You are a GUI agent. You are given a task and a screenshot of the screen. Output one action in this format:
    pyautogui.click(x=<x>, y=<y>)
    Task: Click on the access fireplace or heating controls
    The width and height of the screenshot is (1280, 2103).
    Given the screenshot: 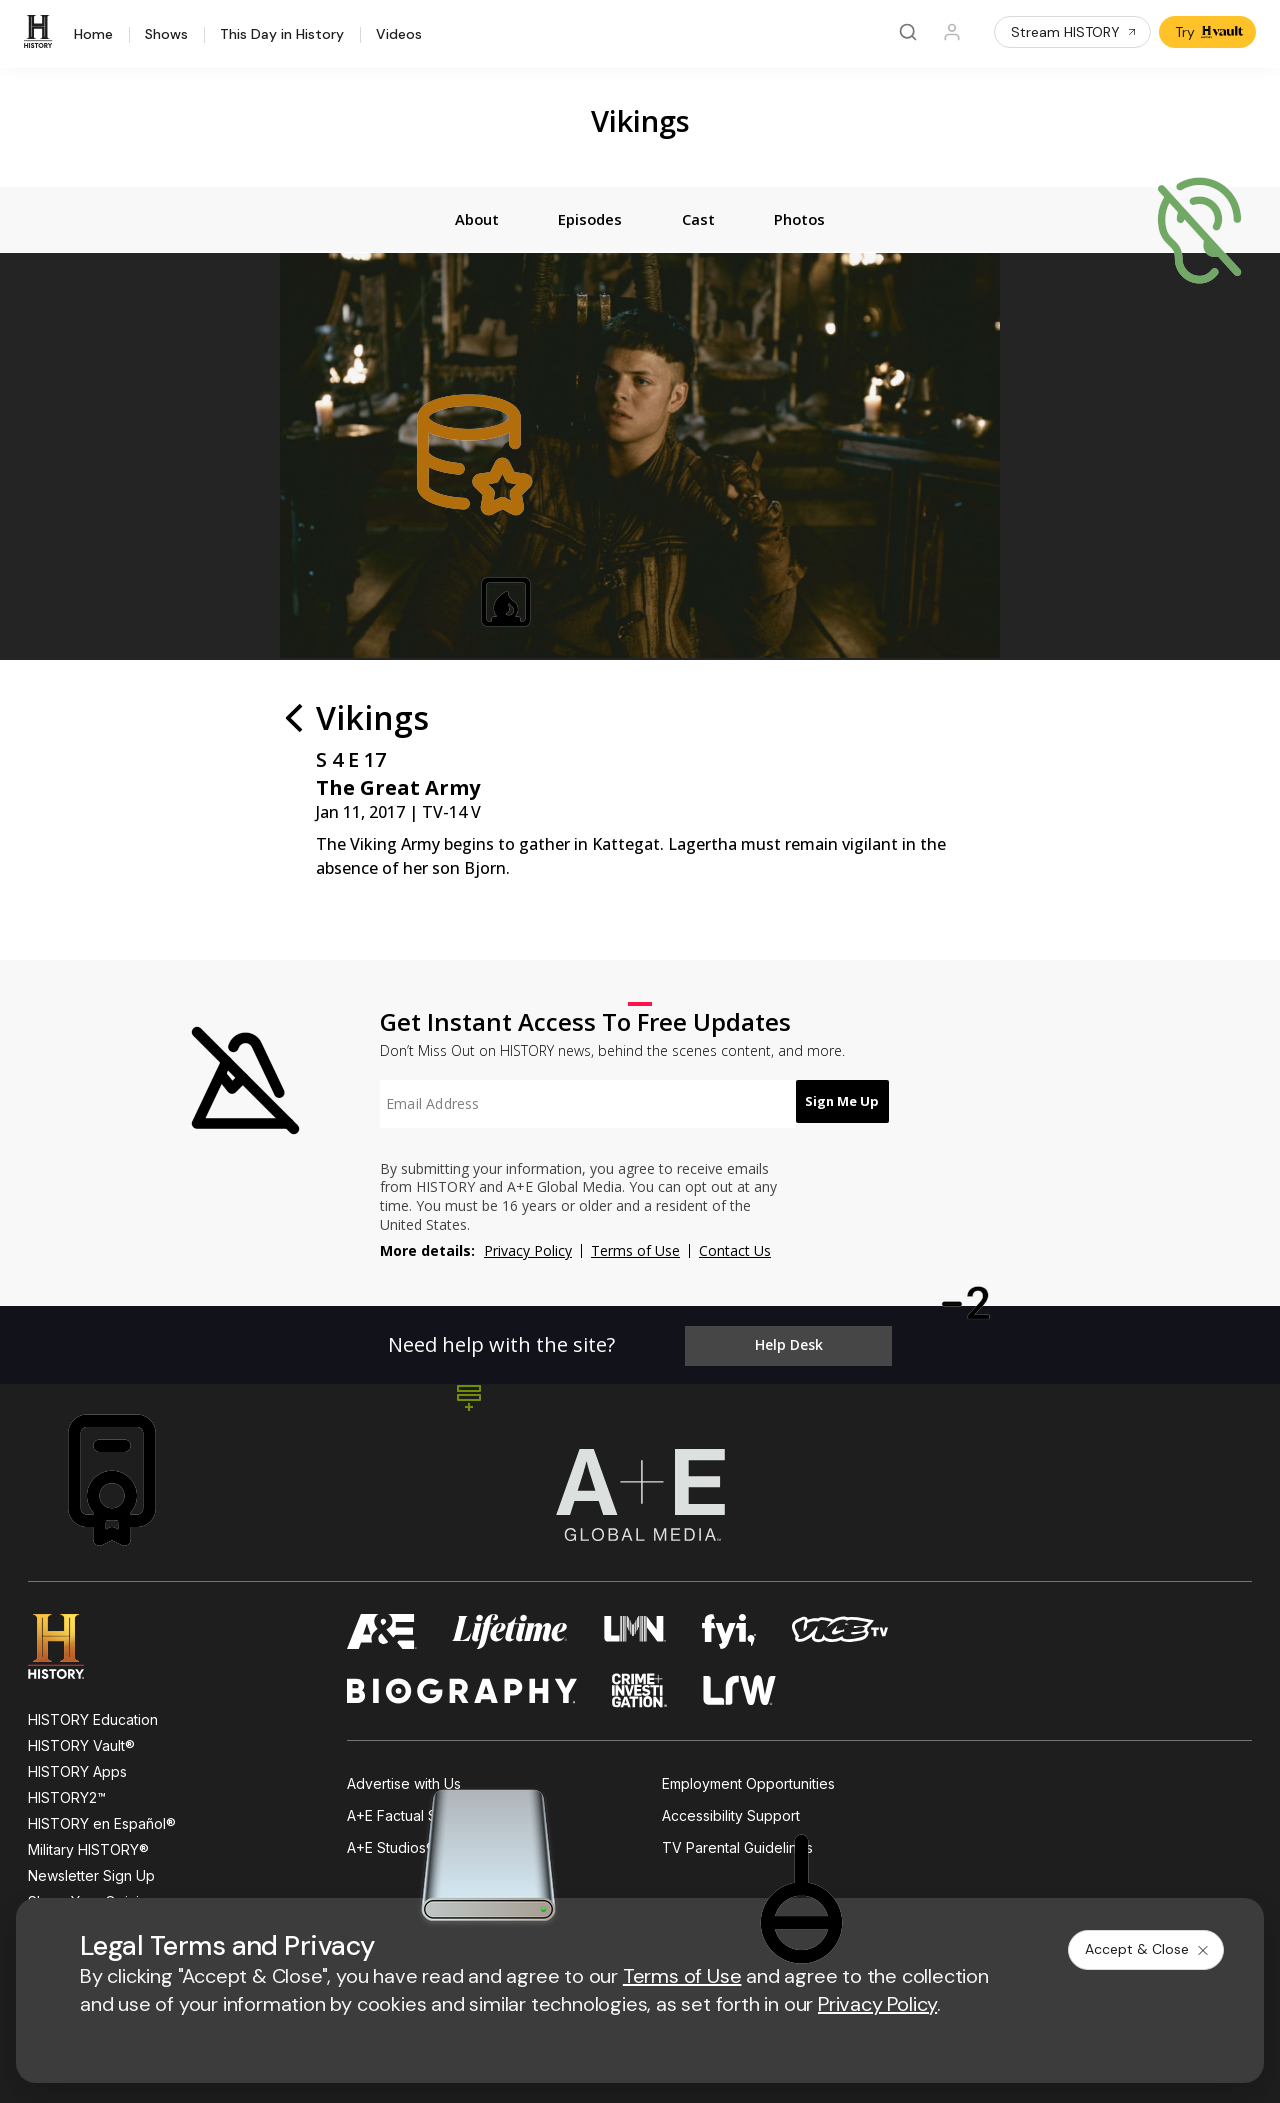 What is the action you would take?
    pyautogui.click(x=506, y=602)
    